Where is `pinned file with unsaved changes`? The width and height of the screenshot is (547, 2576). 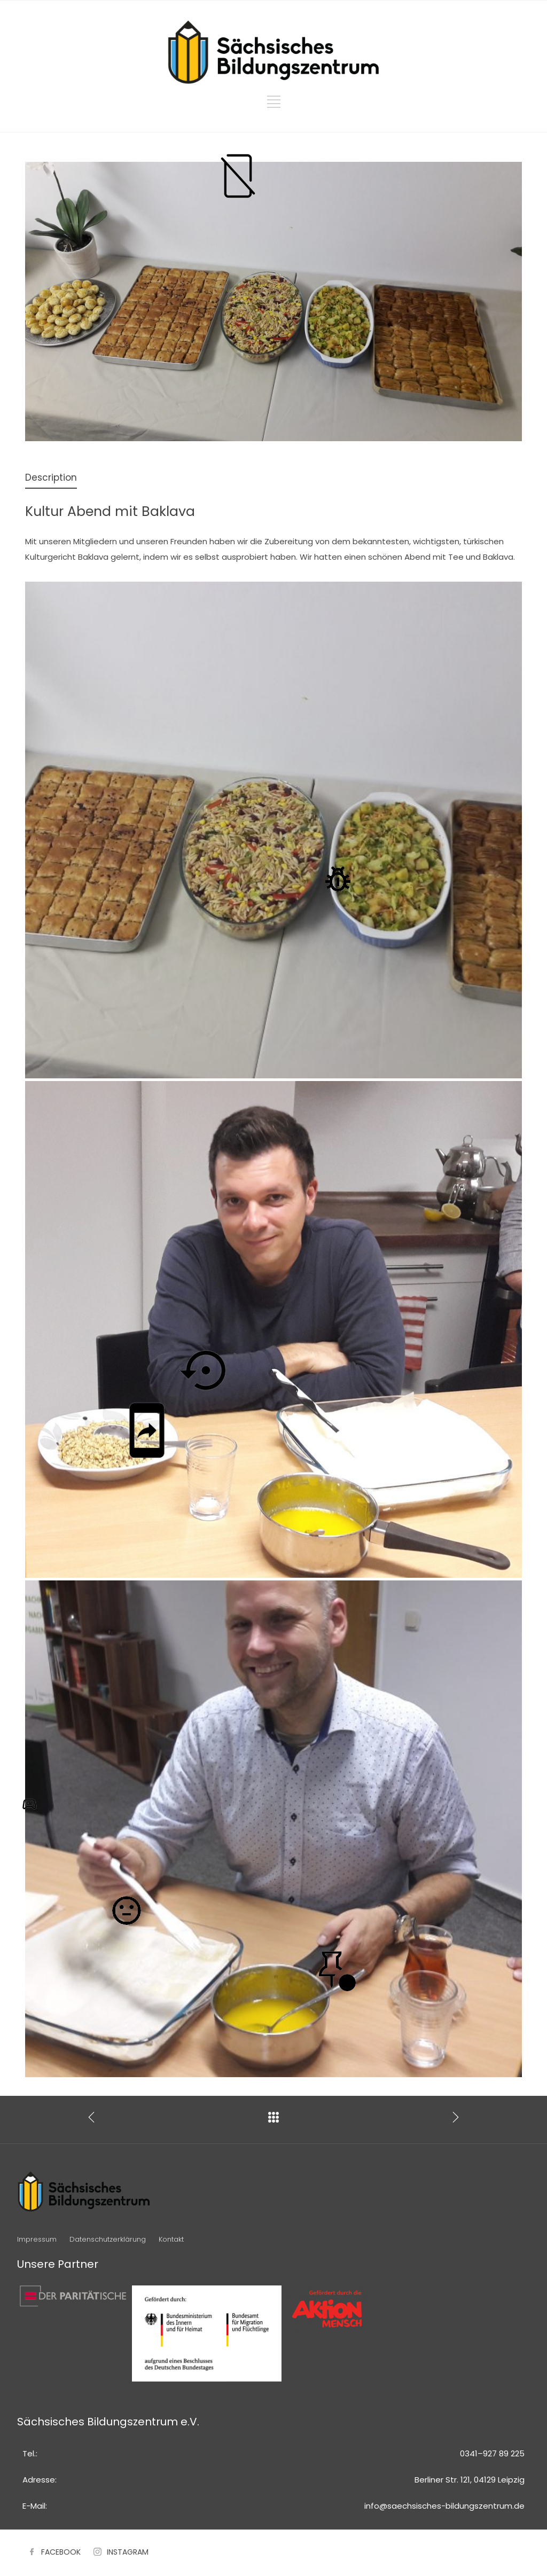
pinned file with unsaved changes is located at coordinates (333, 1968).